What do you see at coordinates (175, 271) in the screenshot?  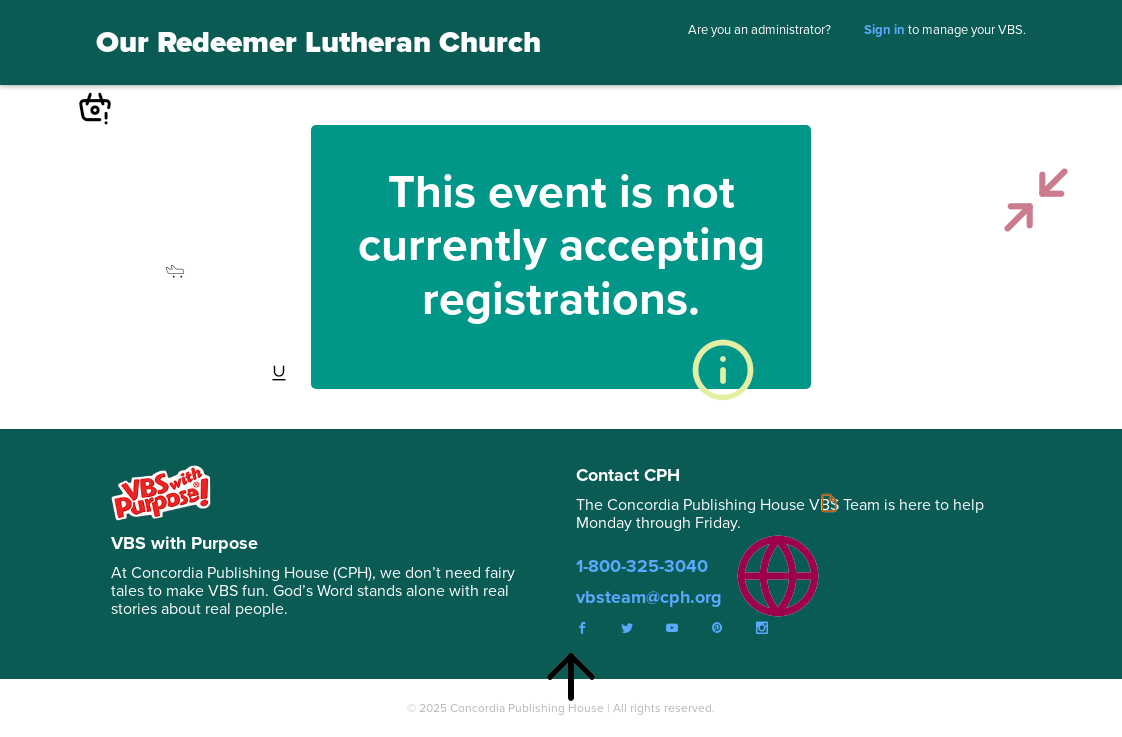 I see `indicates flight is taxiing or on the ground` at bounding box center [175, 271].